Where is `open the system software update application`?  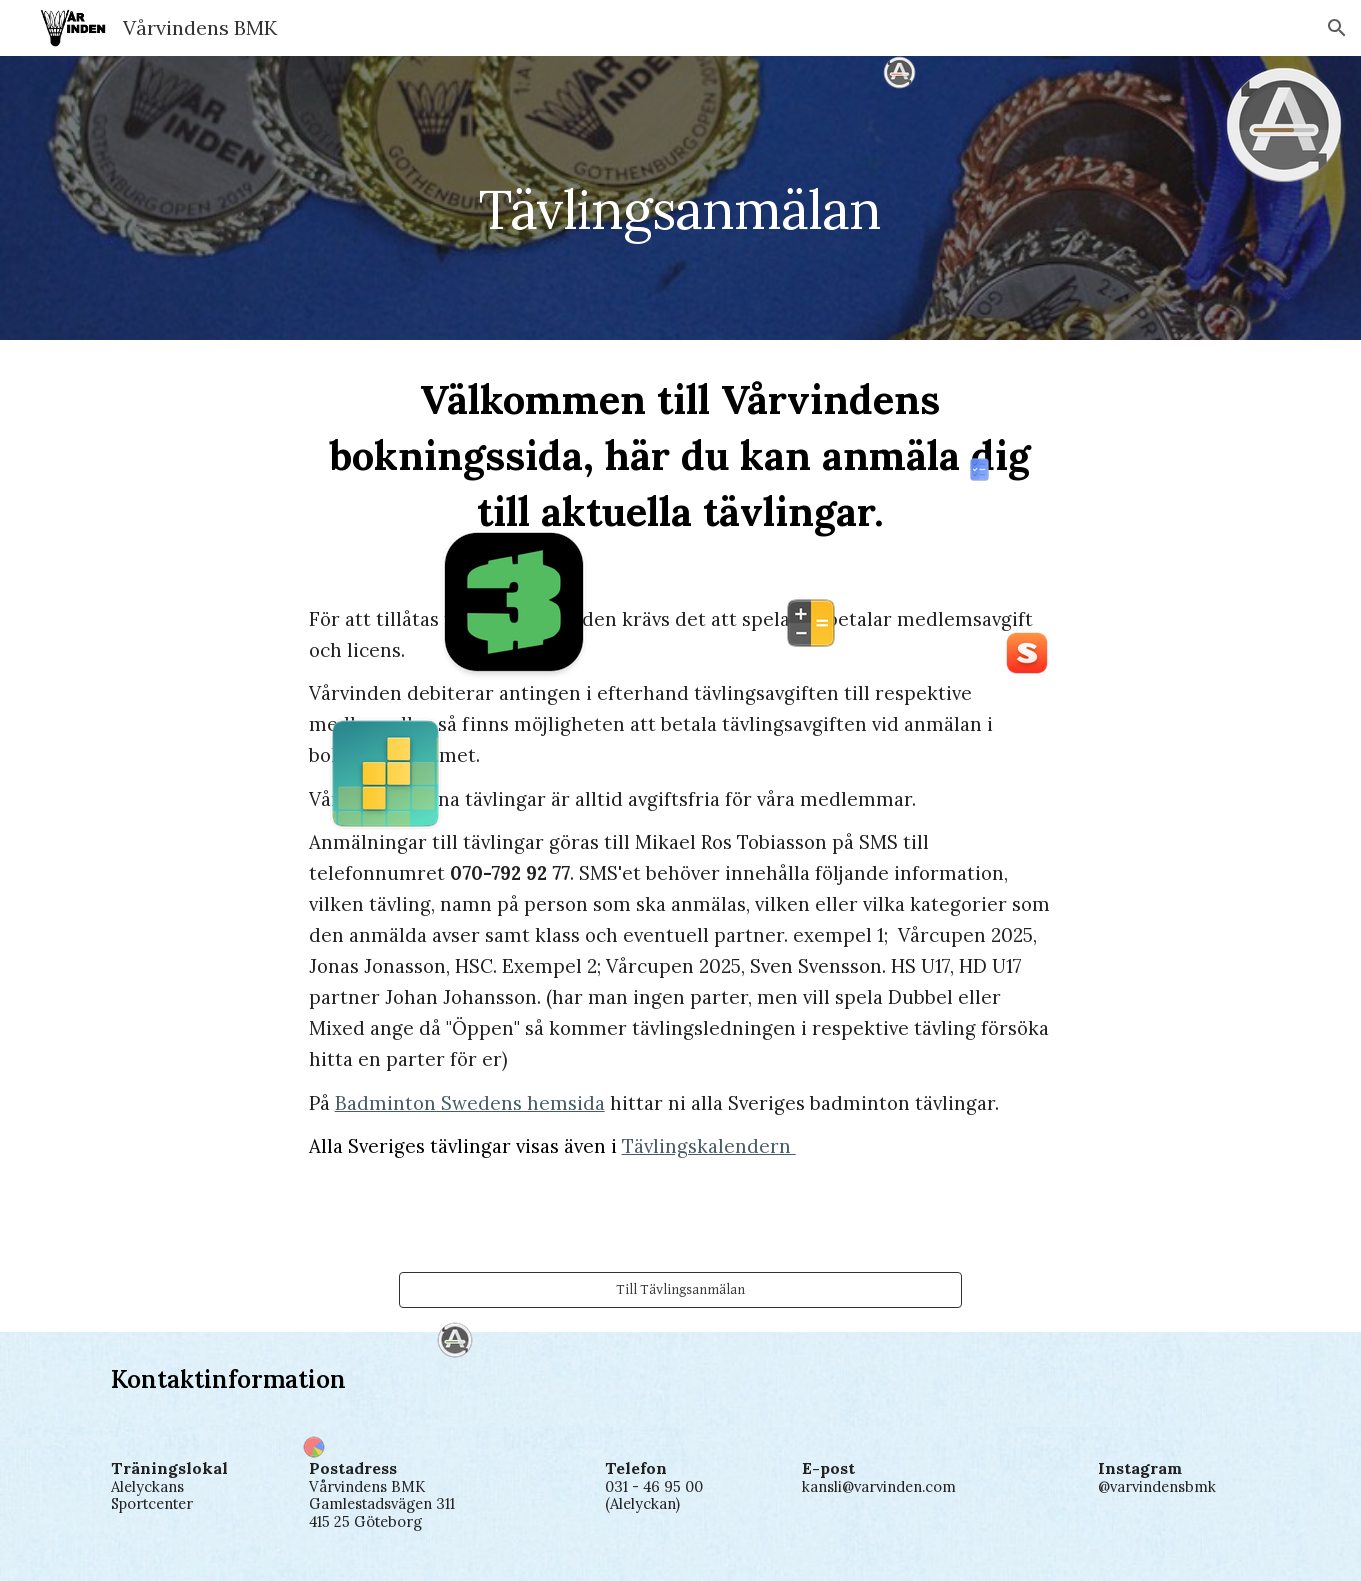 open the system software update application is located at coordinates (899, 72).